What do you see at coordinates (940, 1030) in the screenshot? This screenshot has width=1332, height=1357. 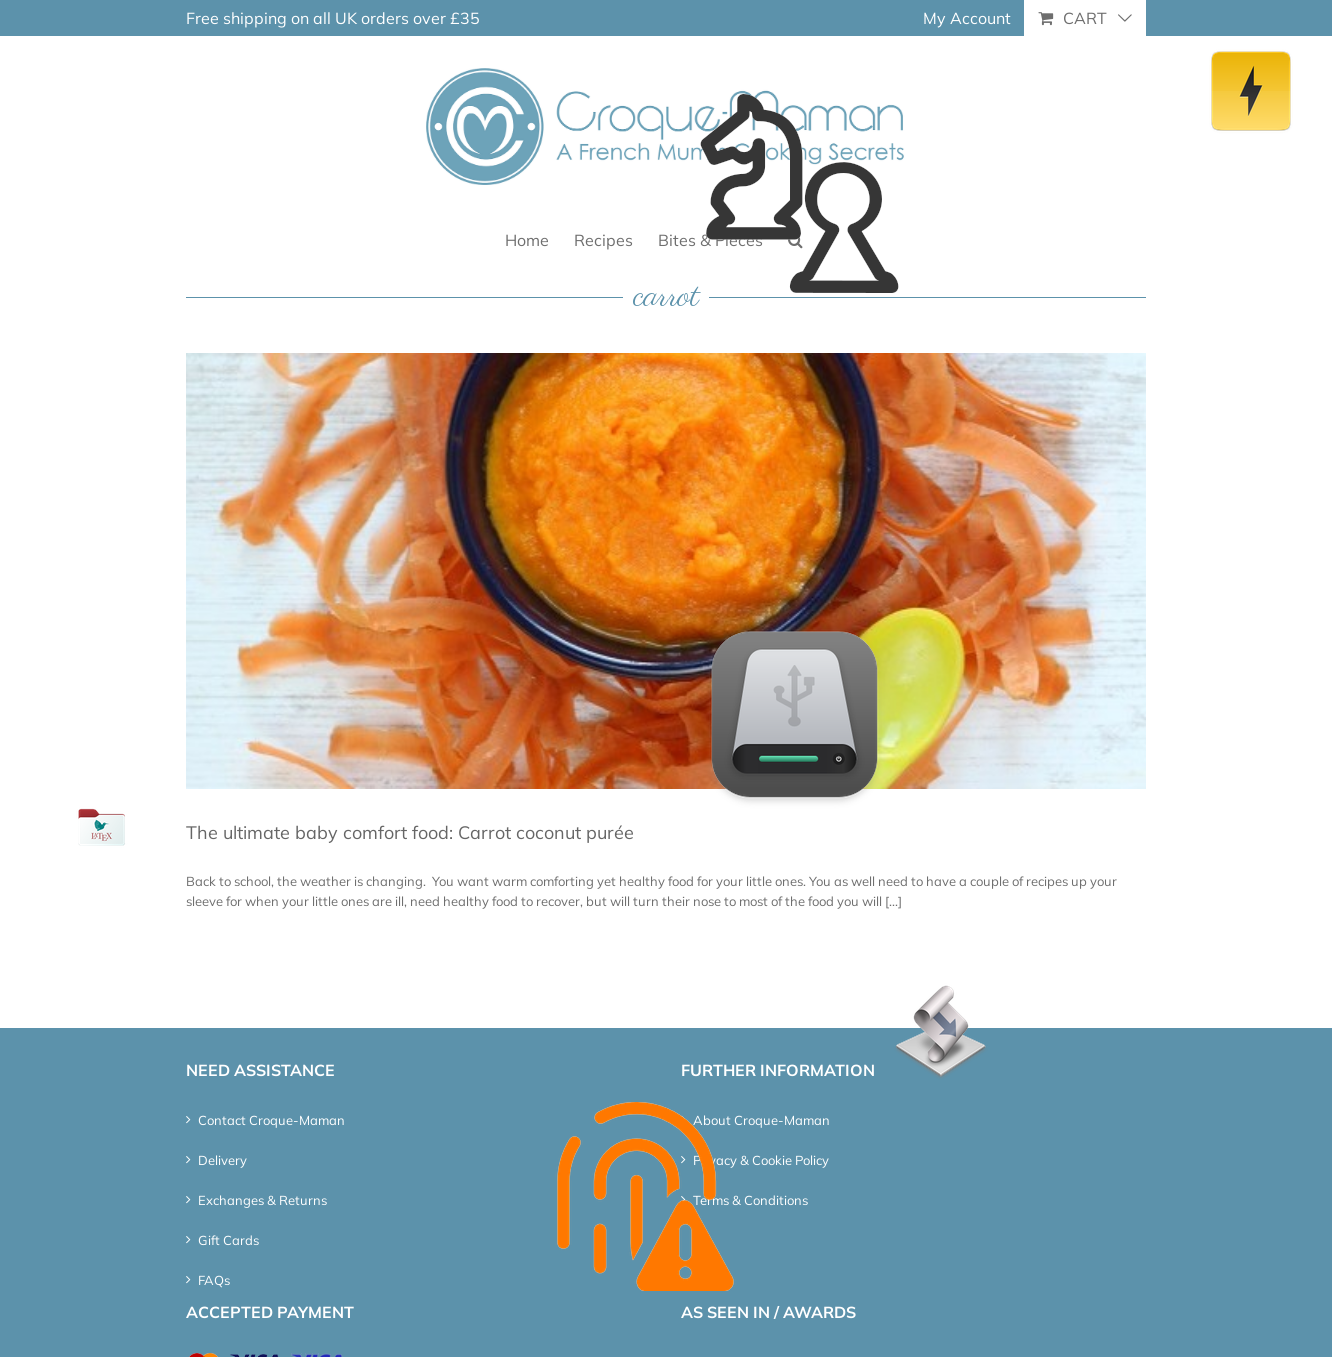 I see `run an applescript droplet application` at bounding box center [940, 1030].